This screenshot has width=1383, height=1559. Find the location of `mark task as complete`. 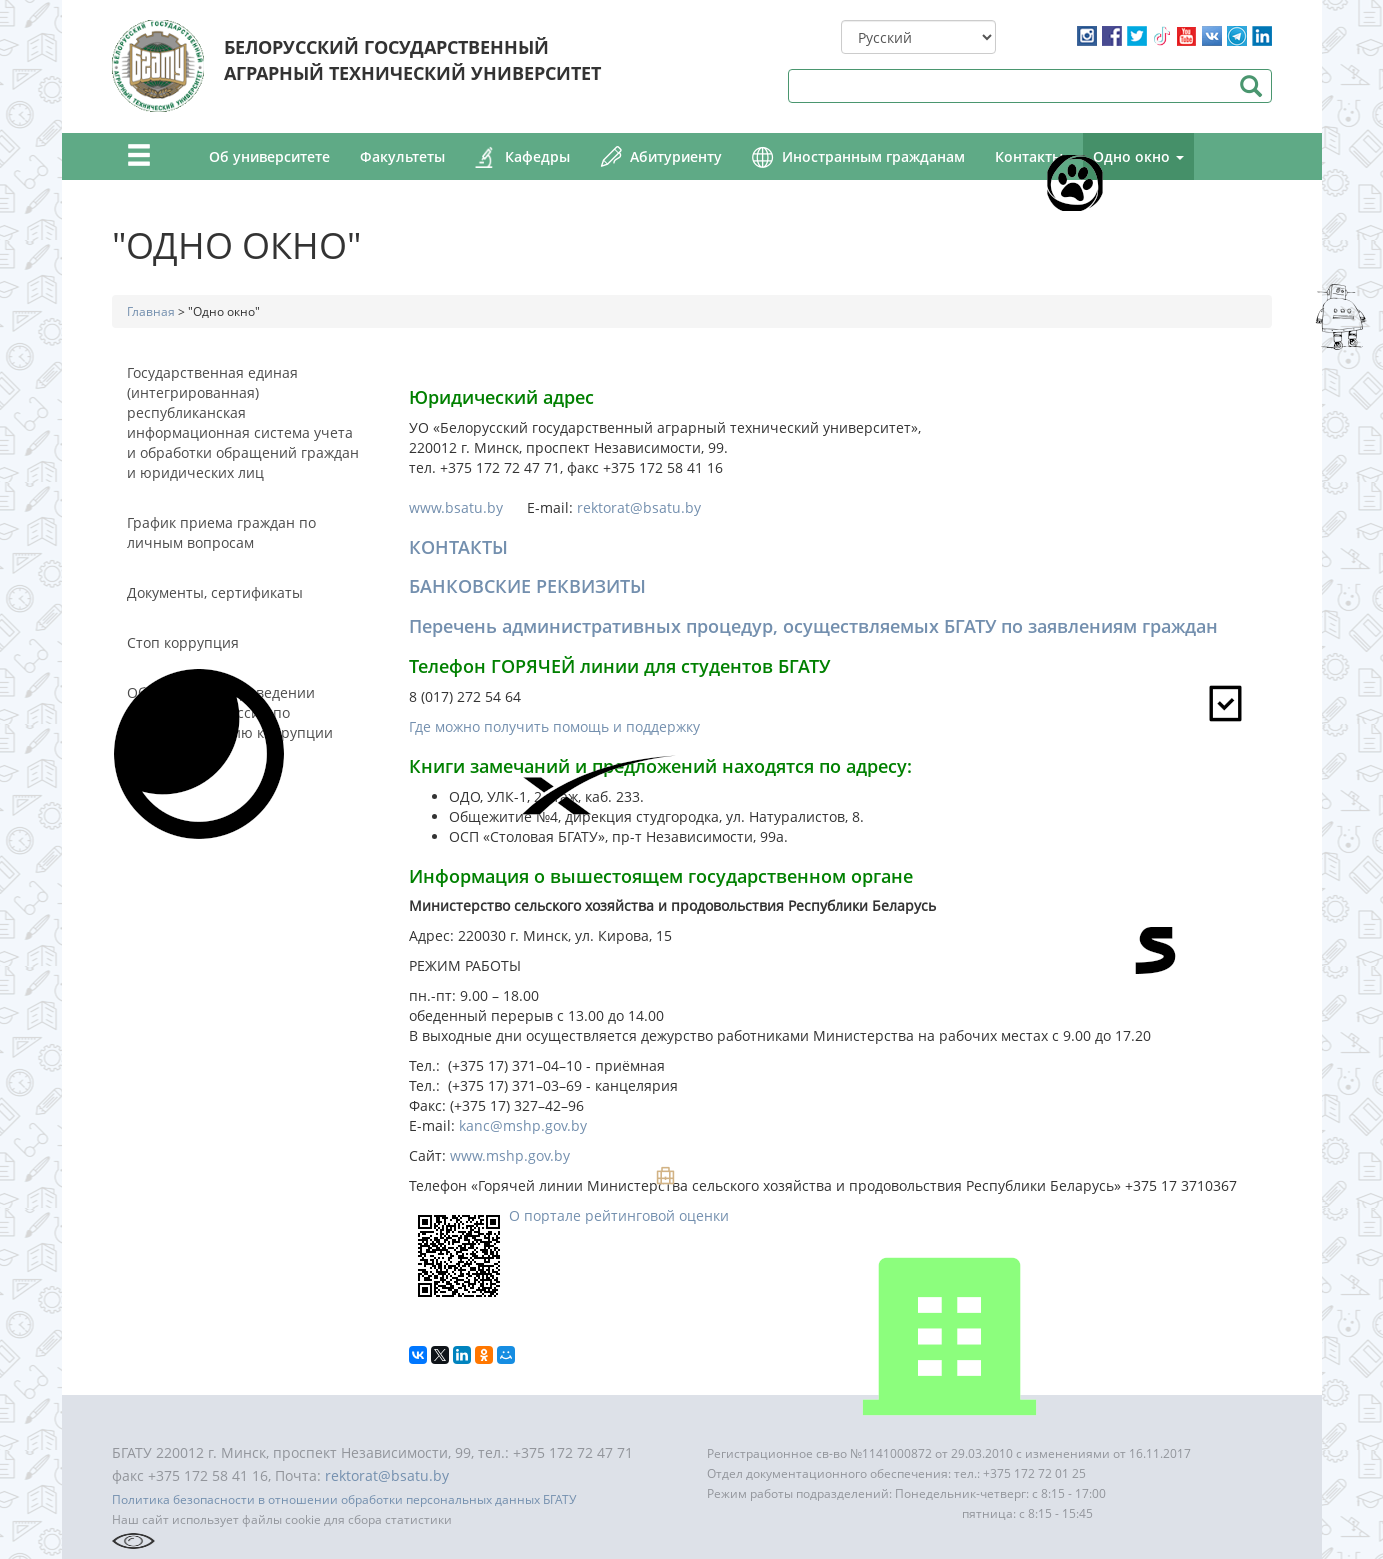

mark task as complete is located at coordinates (1225, 703).